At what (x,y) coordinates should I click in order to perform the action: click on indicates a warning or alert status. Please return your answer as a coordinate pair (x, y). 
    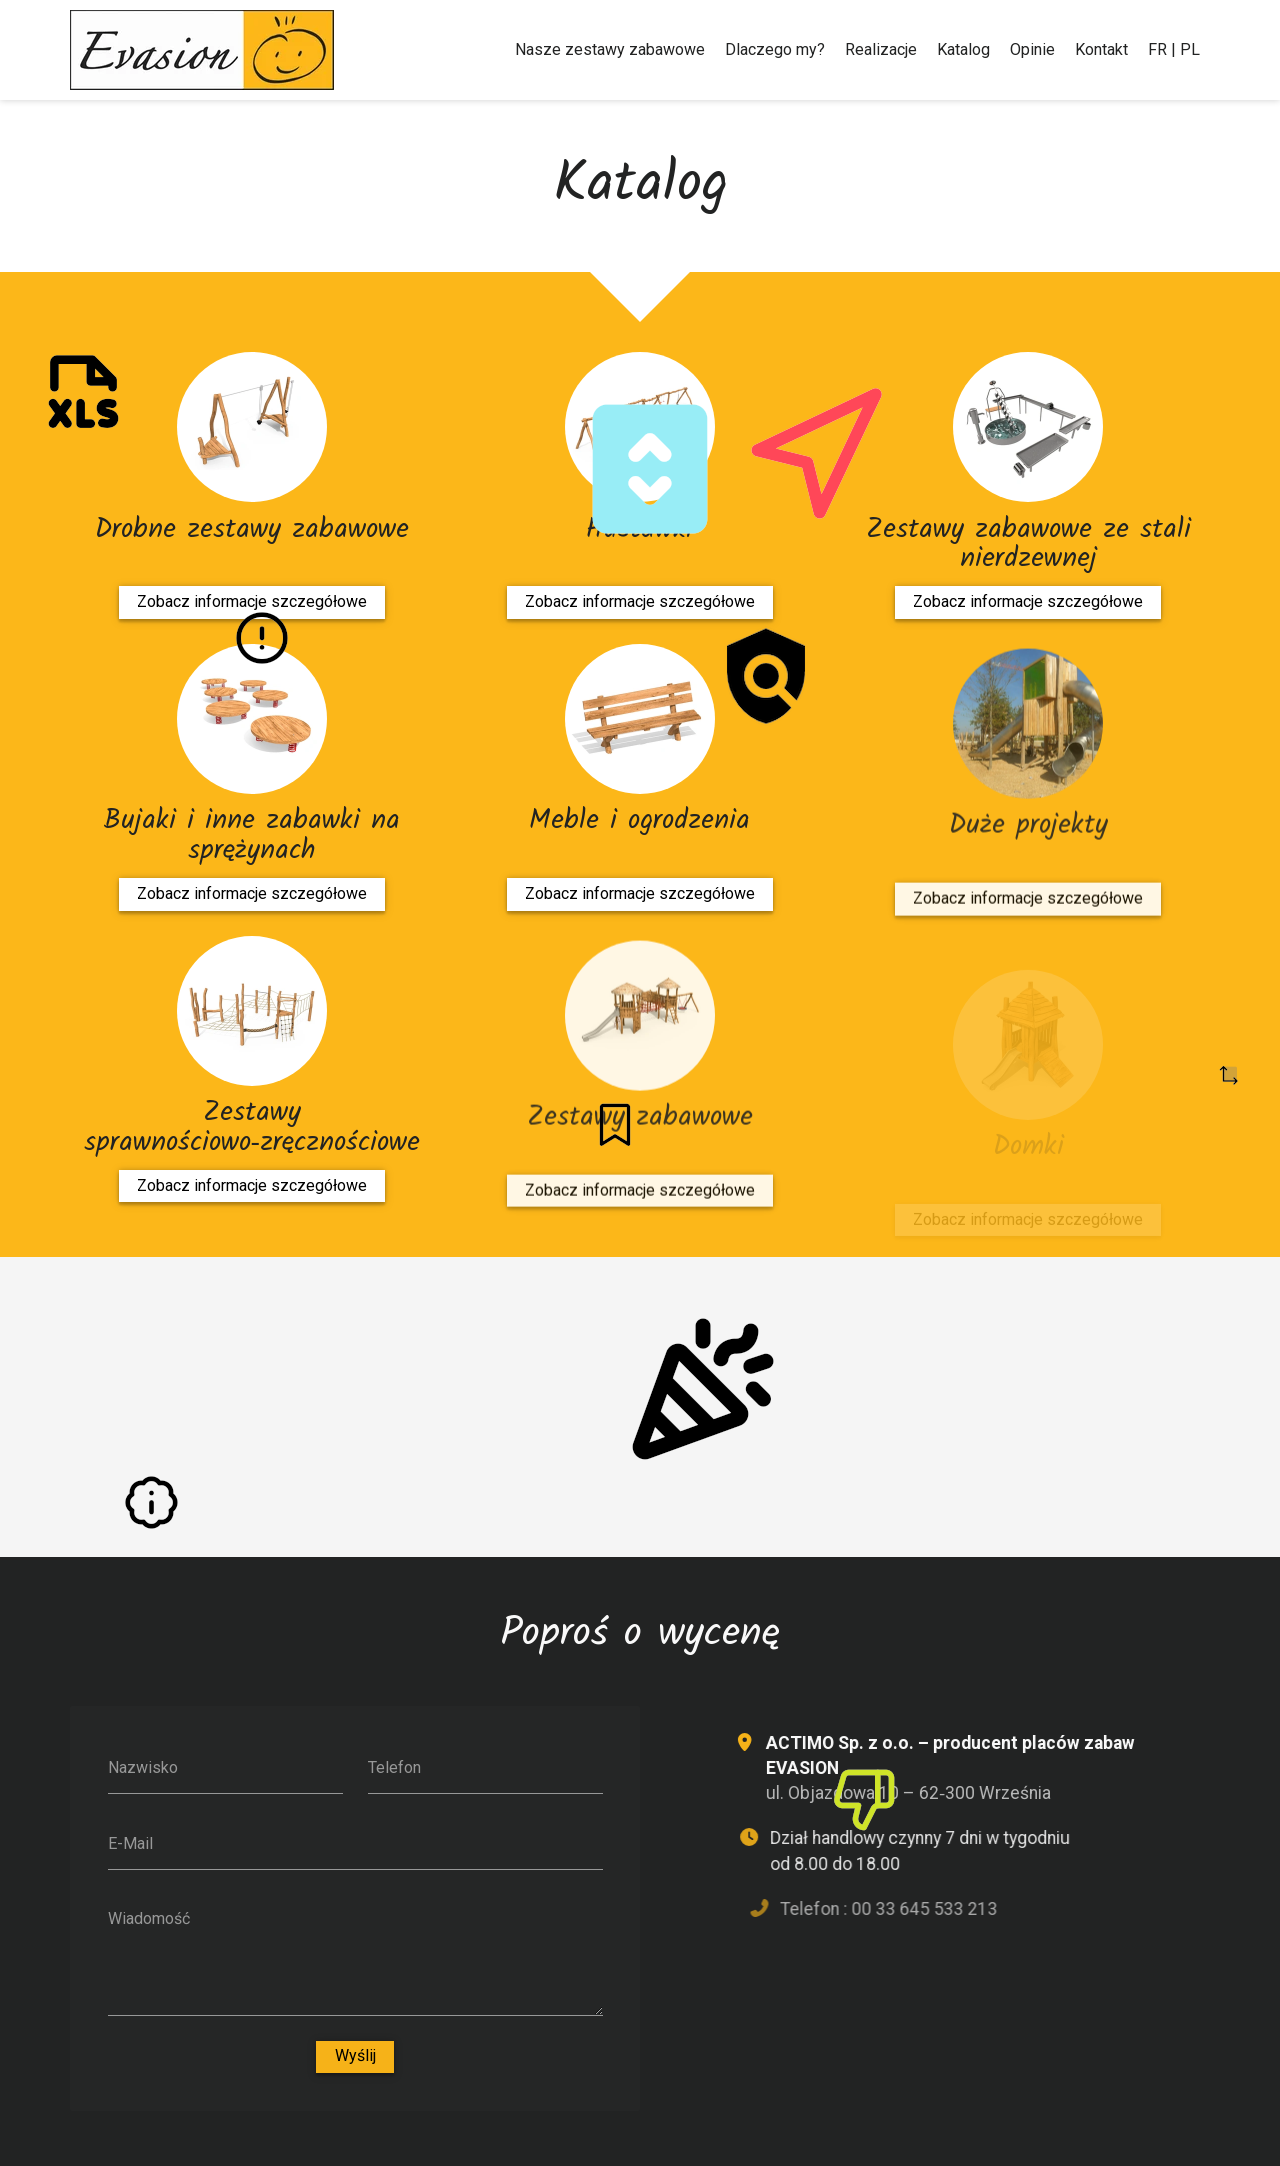
    Looking at the image, I should click on (262, 638).